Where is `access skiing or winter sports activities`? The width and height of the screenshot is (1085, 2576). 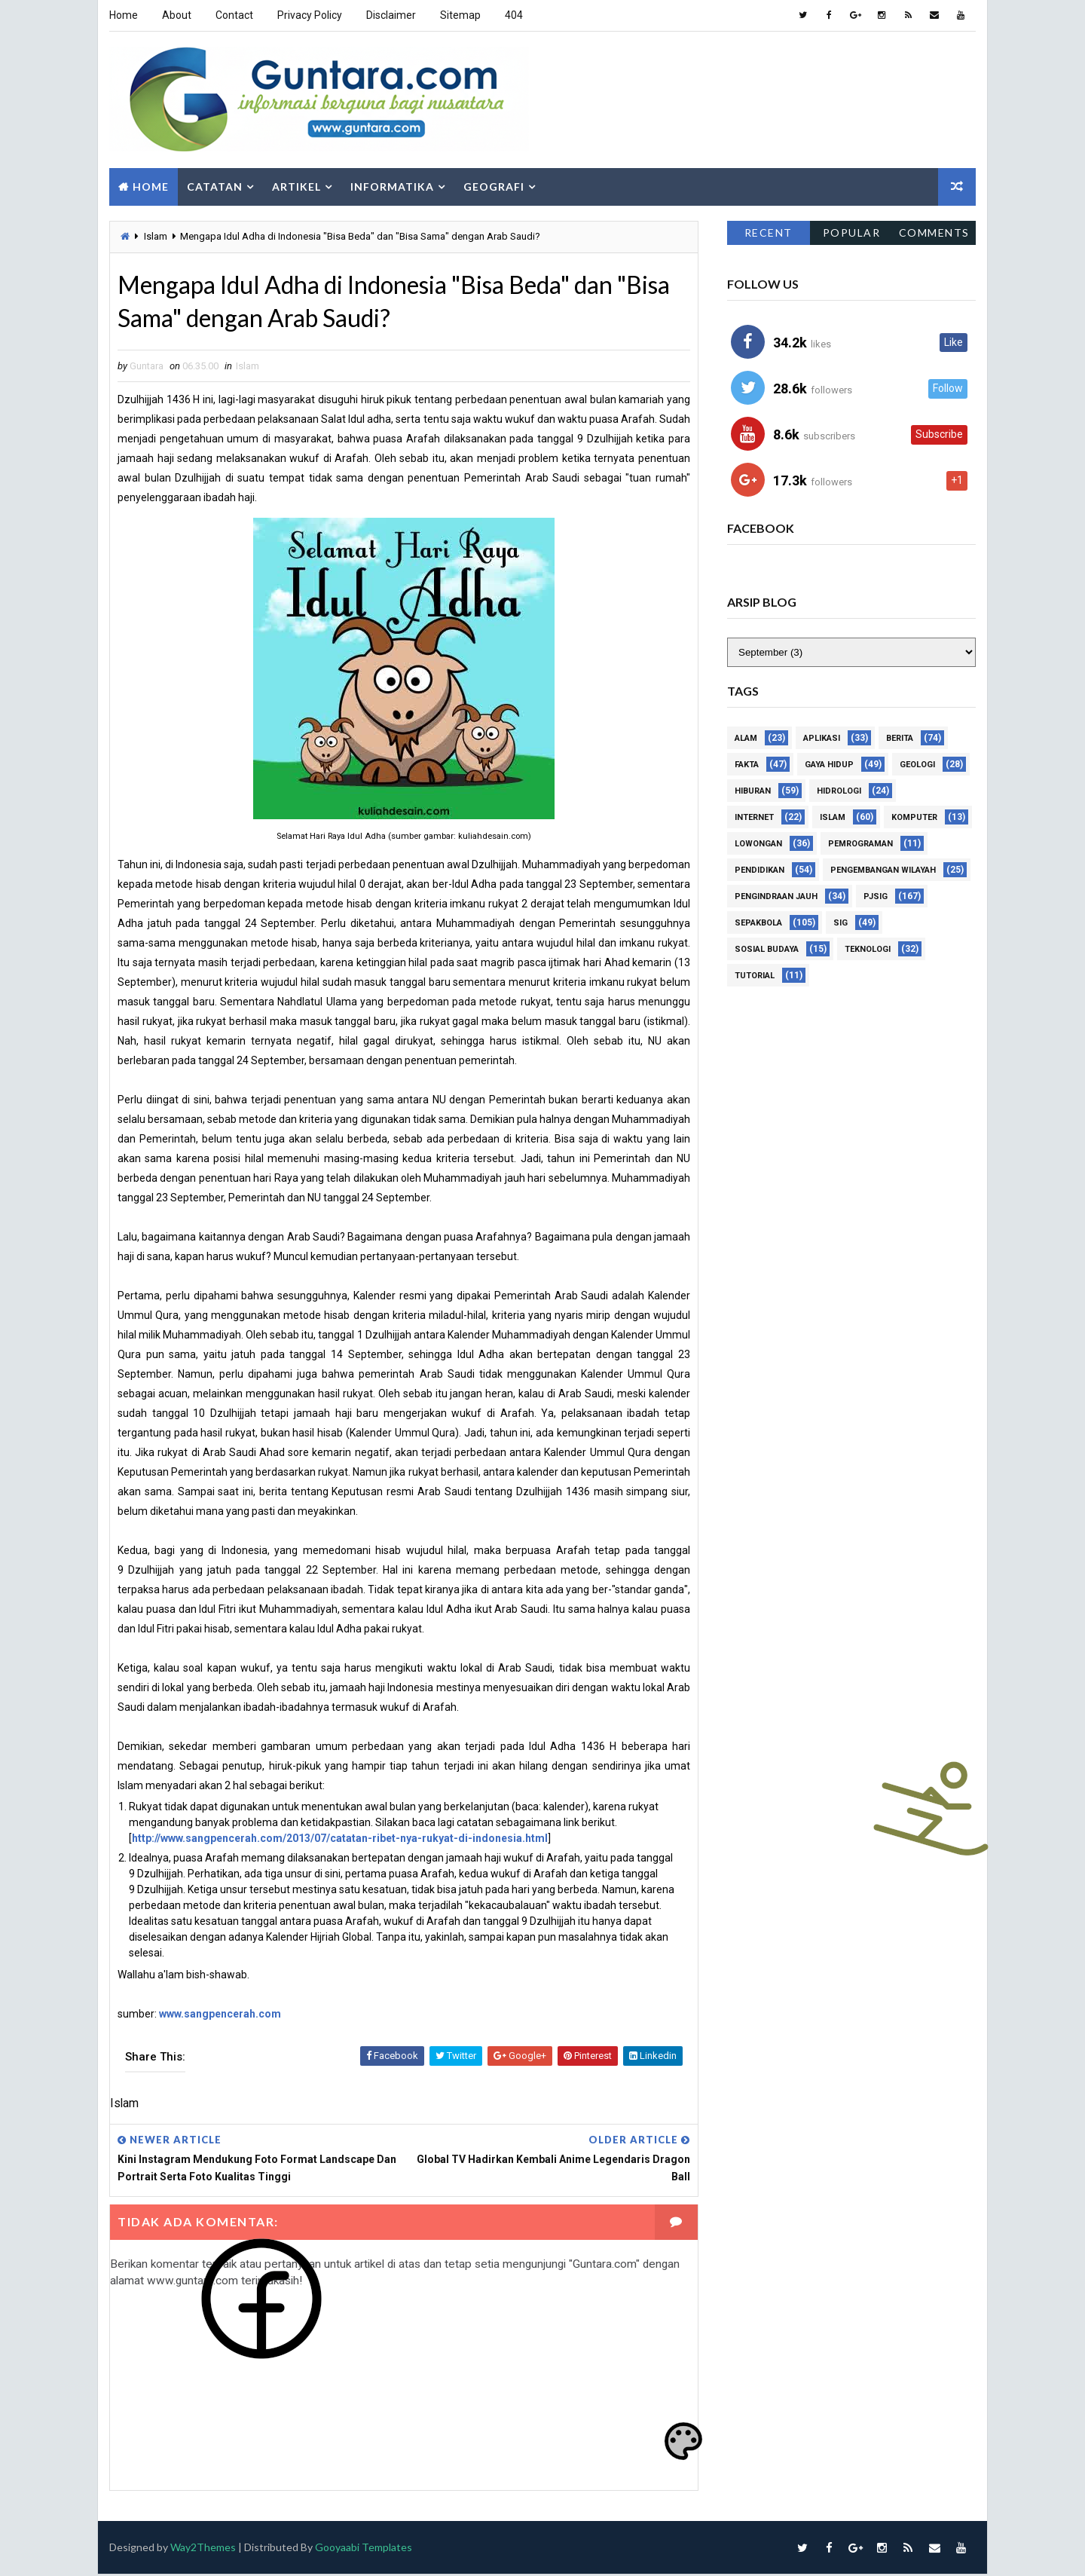
access skiing or winter sports activities is located at coordinates (931, 1810).